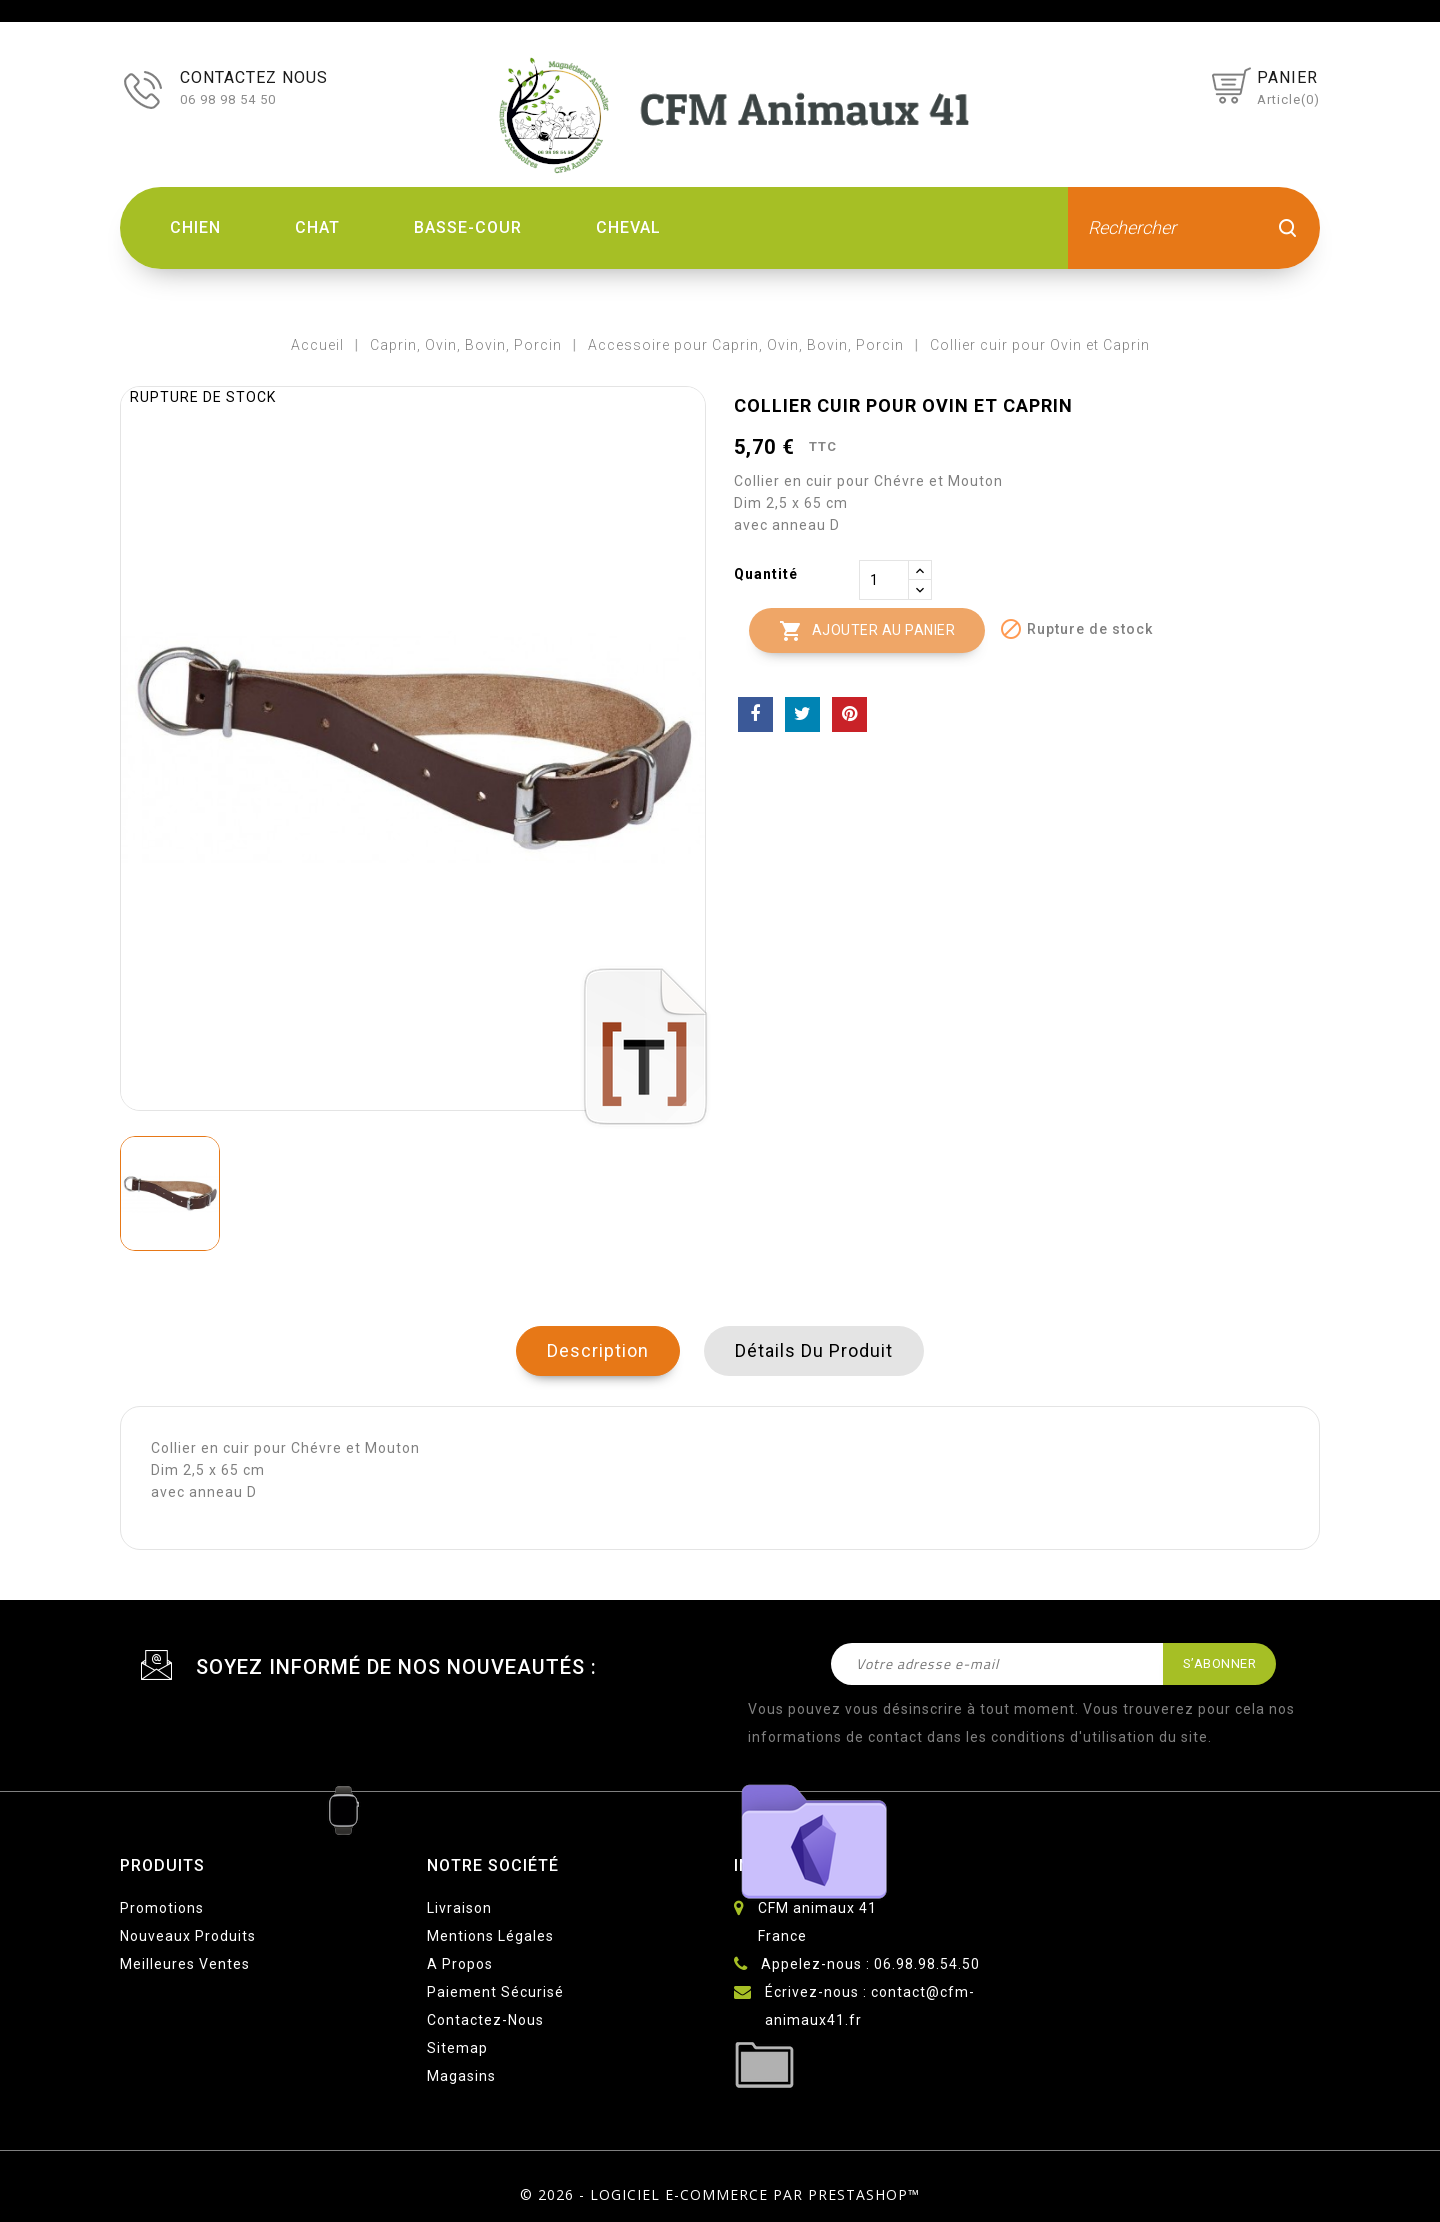 The height and width of the screenshot is (2222, 1440). I want to click on access your iMovie media library, so click(764, 2064).